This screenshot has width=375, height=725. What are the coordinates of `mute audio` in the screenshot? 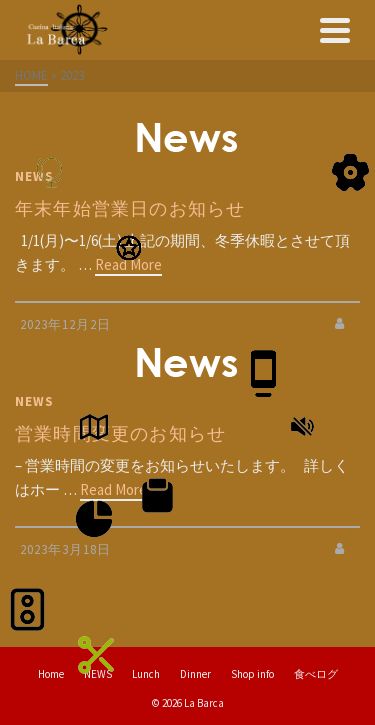 It's located at (302, 426).